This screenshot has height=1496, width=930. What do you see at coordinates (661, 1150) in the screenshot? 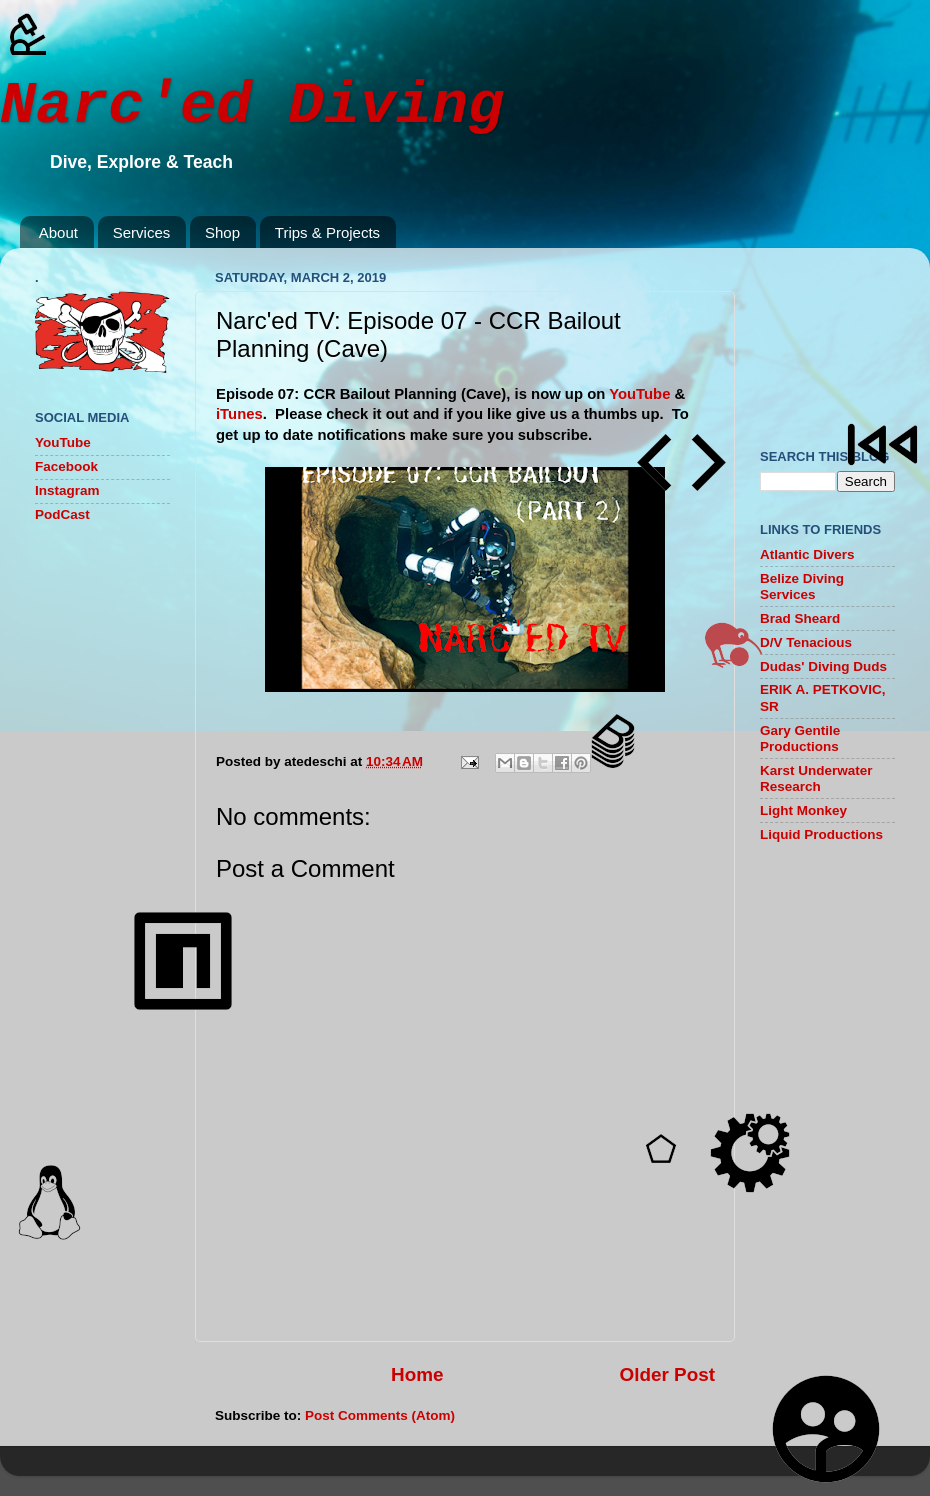
I see `select pentagon shape tool` at bounding box center [661, 1150].